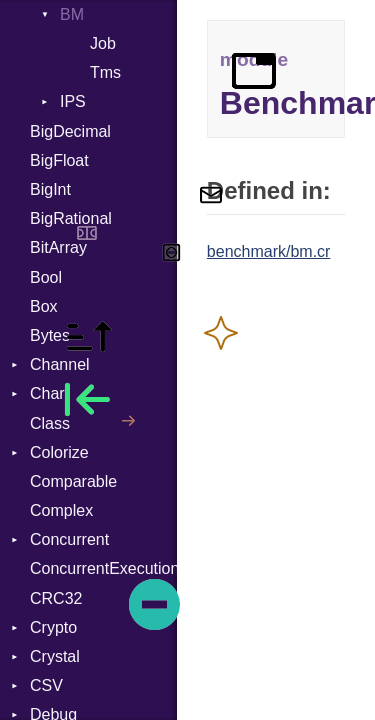 This screenshot has height=720, width=375. I want to click on view basketball court availability, so click(87, 233).